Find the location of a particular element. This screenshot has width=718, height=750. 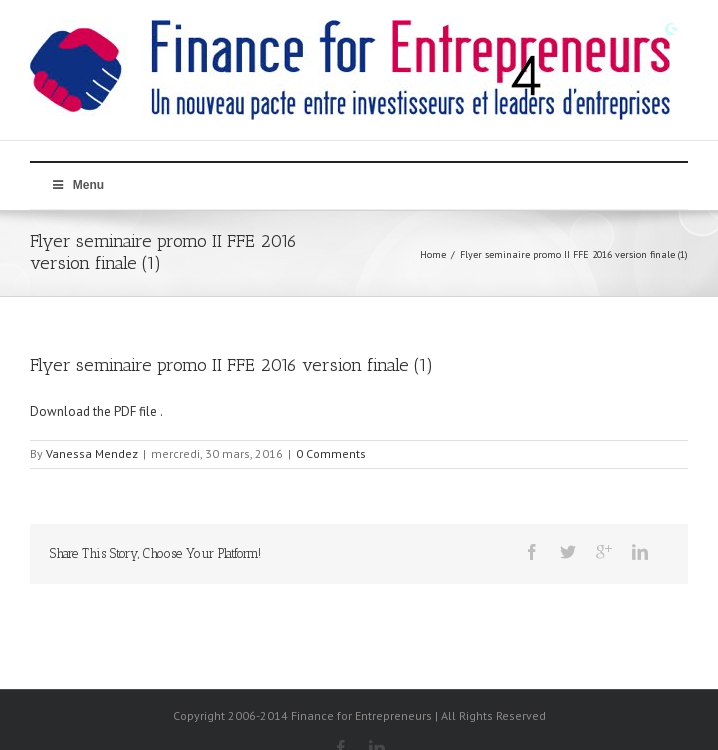

shopware e-commerce platform logo is located at coordinates (671, 29).